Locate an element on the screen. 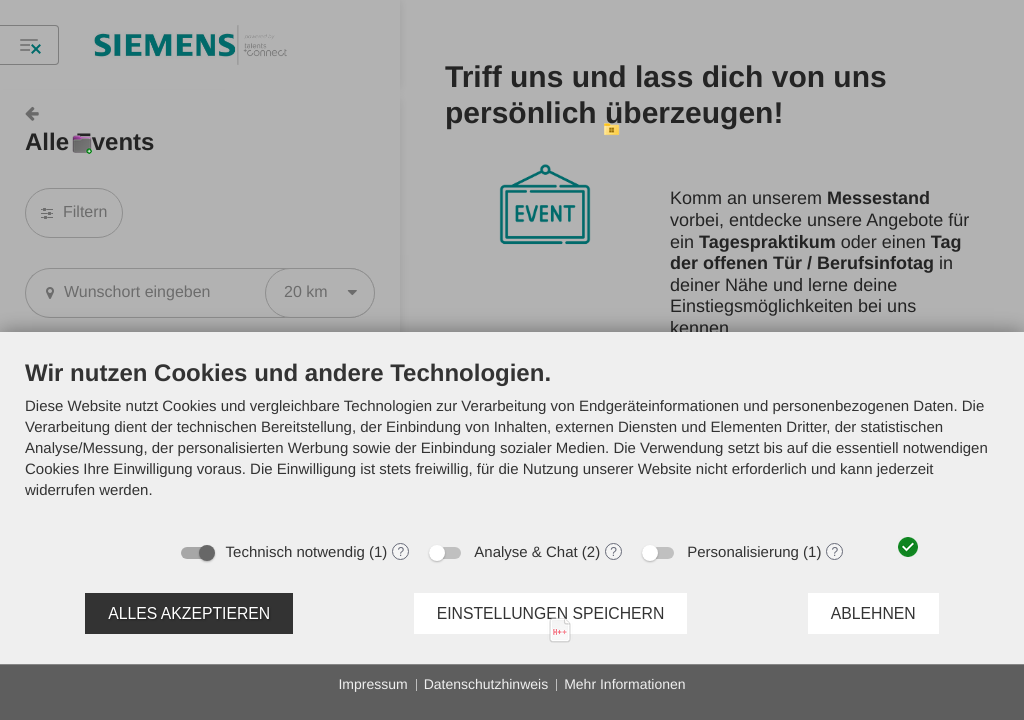 The width and height of the screenshot is (1024, 720). create a new folder is located at coordinates (82, 144).